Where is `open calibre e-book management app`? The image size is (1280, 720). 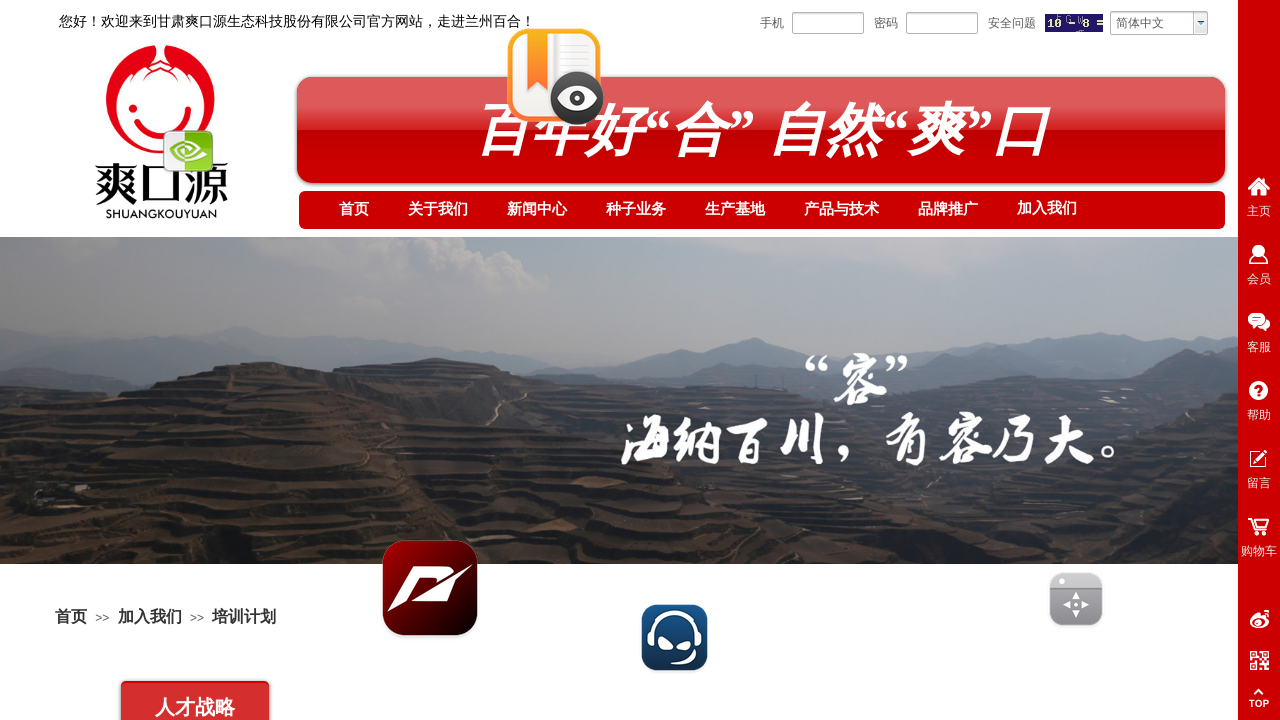 open calibre e-book management app is located at coordinates (554, 75).